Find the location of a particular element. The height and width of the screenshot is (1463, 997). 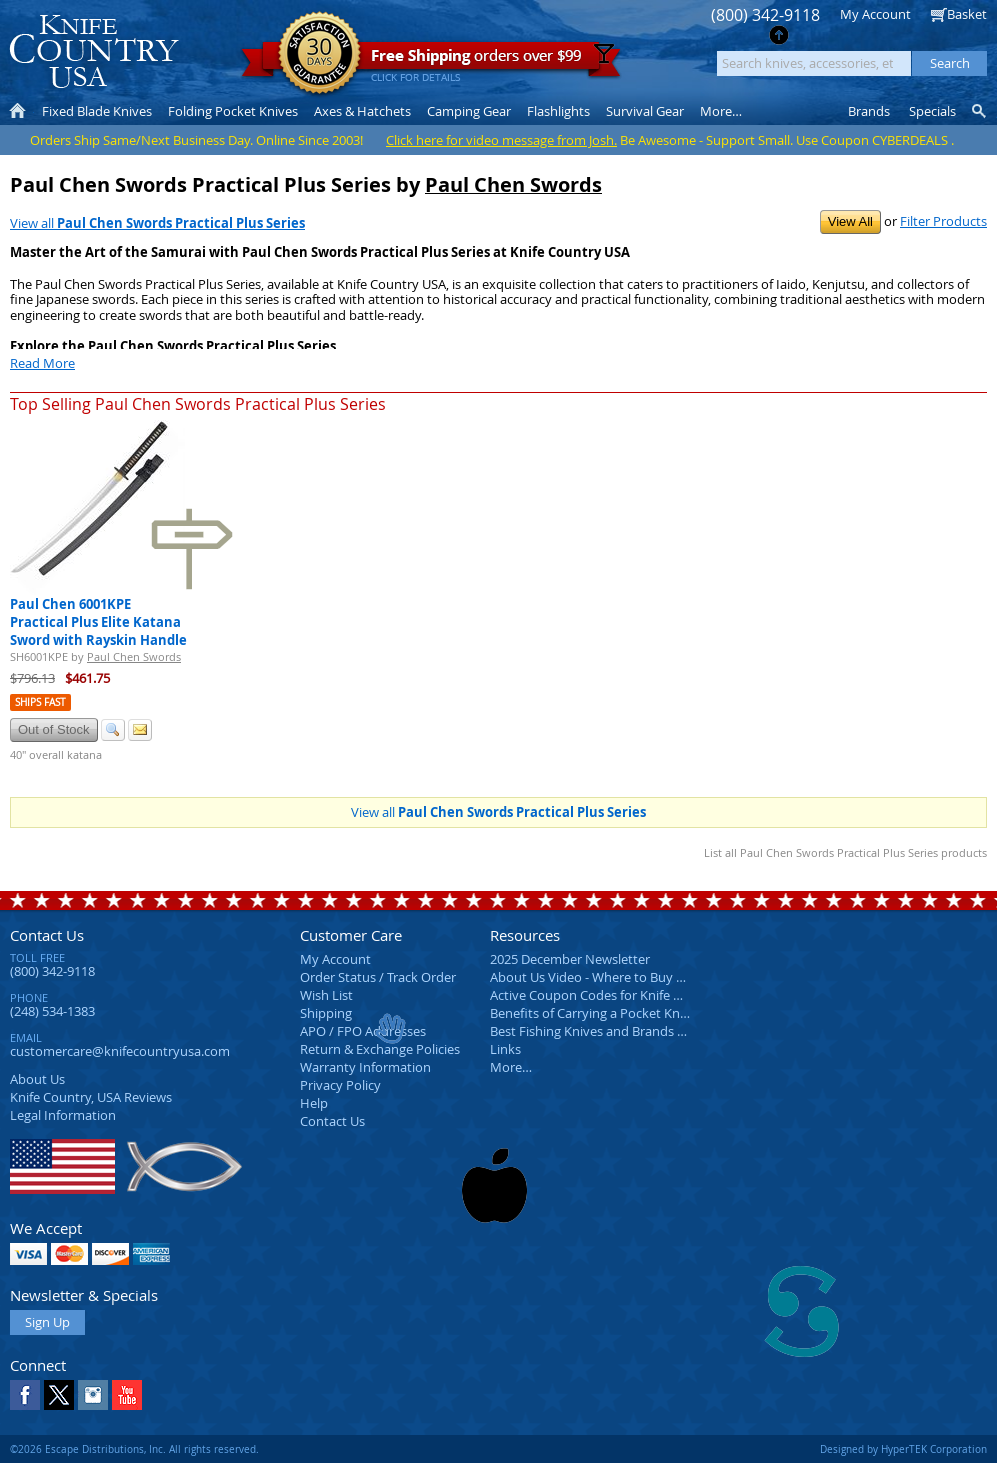

view project milestones is located at coordinates (192, 549).